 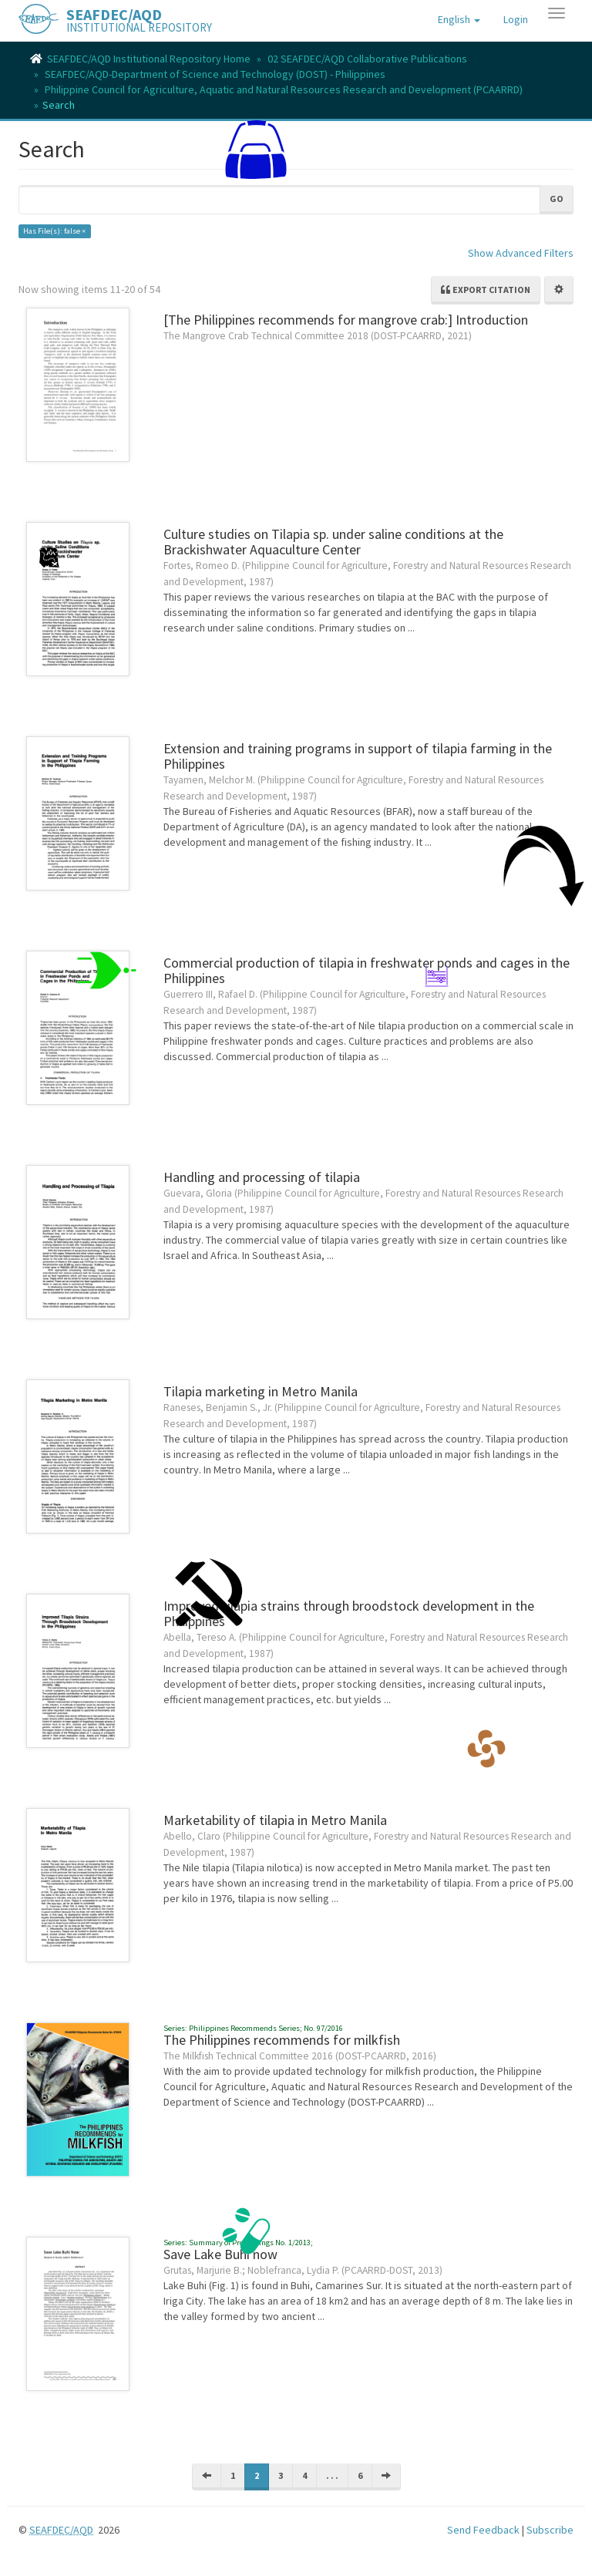 I want to click on perform a dunk or slam action in a game, so click(x=543, y=866).